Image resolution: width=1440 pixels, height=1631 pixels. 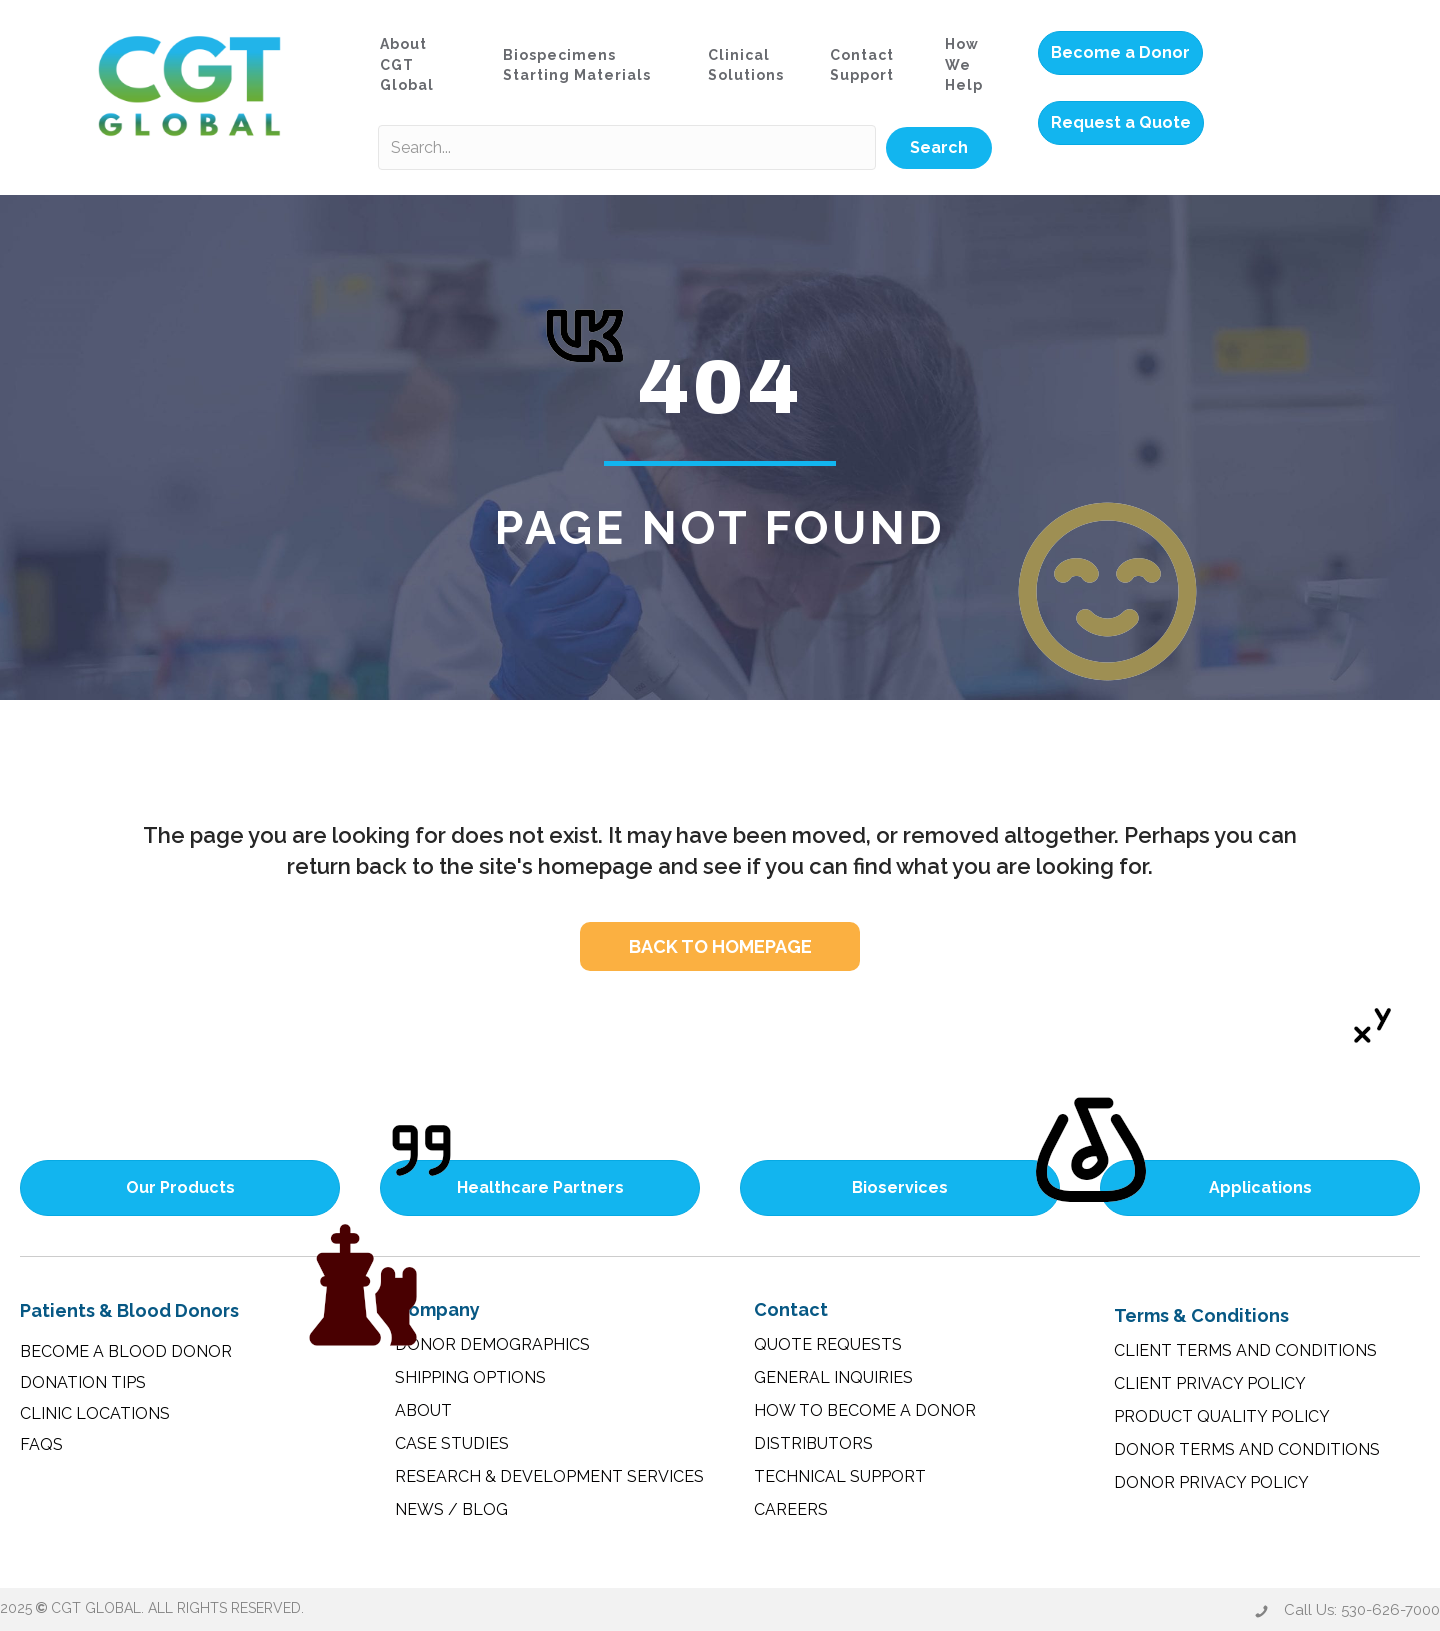 What do you see at coordinates (585, 334) in the screenshot?
I see `open VK social network` at bounding box center [585, 334].